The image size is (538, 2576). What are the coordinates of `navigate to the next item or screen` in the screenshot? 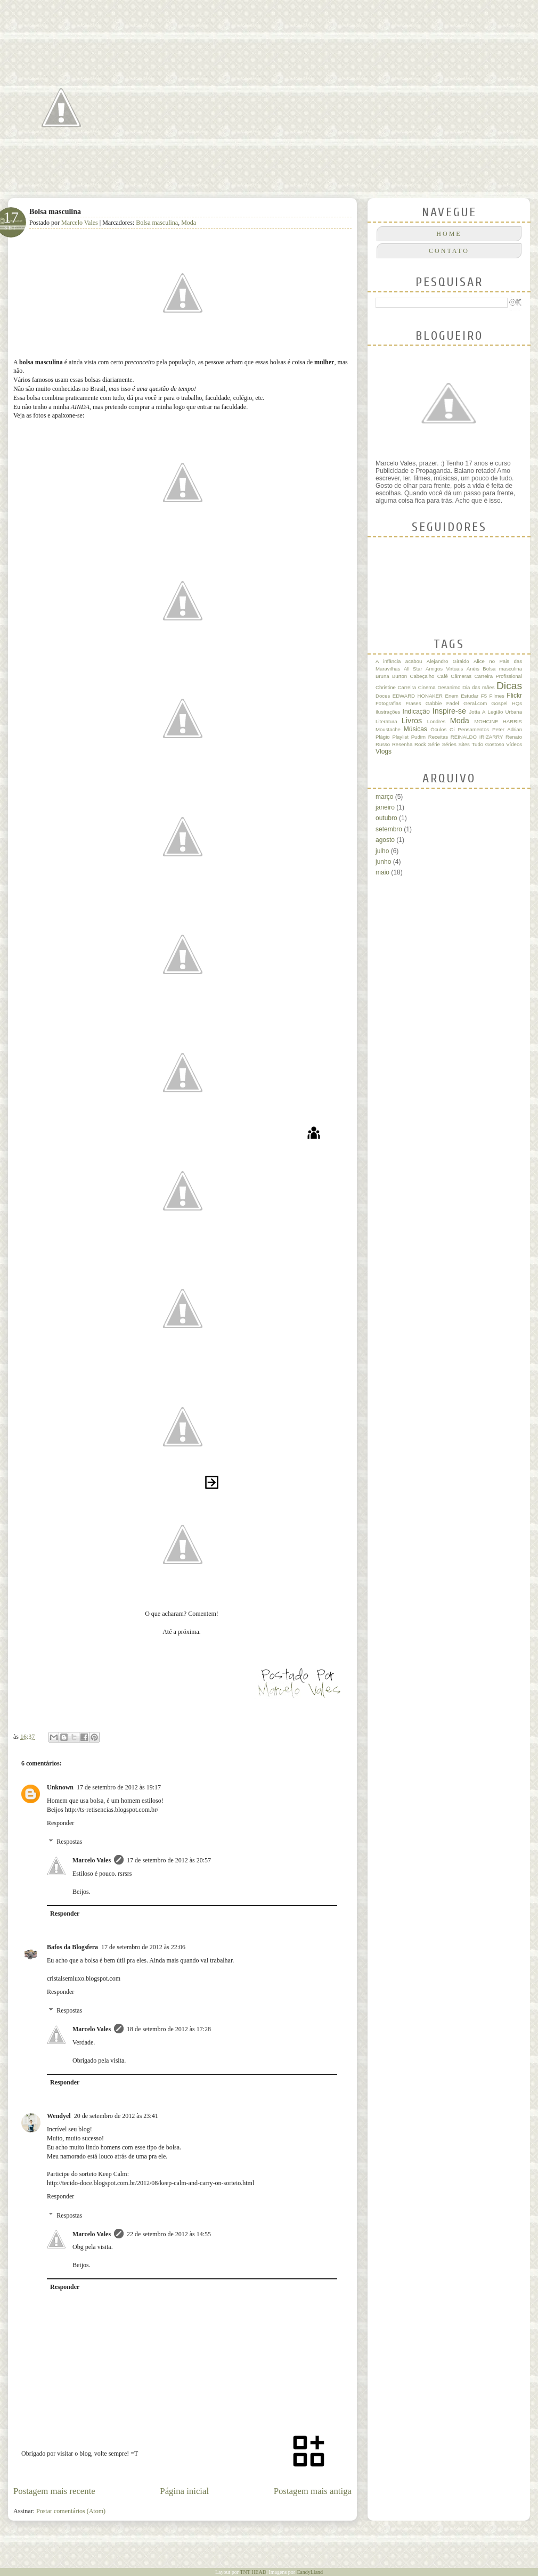 It's located at (211, 1482).